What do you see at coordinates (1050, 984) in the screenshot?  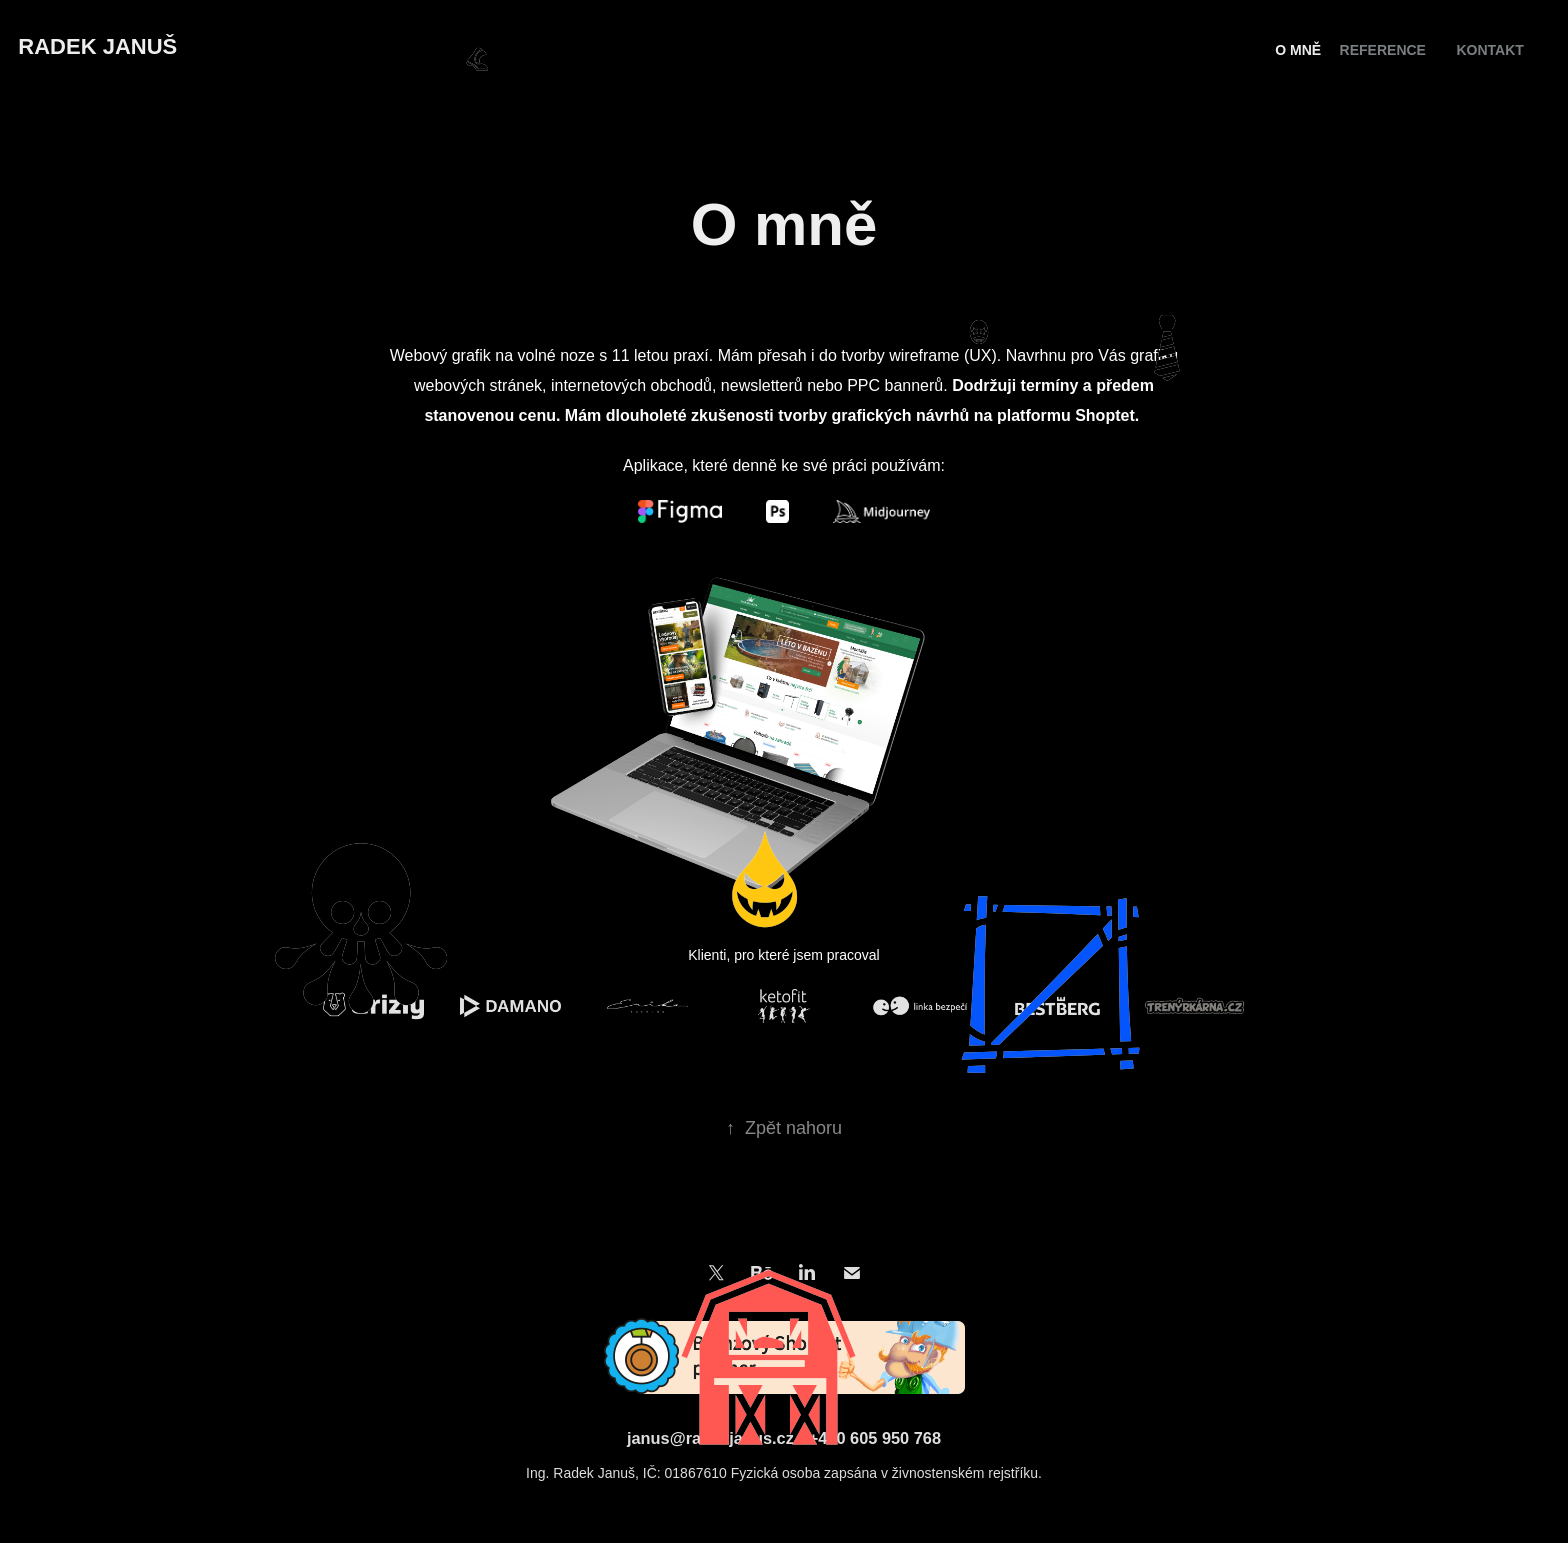 I see `frame or crop an image` at bounding box center [1050, 984].